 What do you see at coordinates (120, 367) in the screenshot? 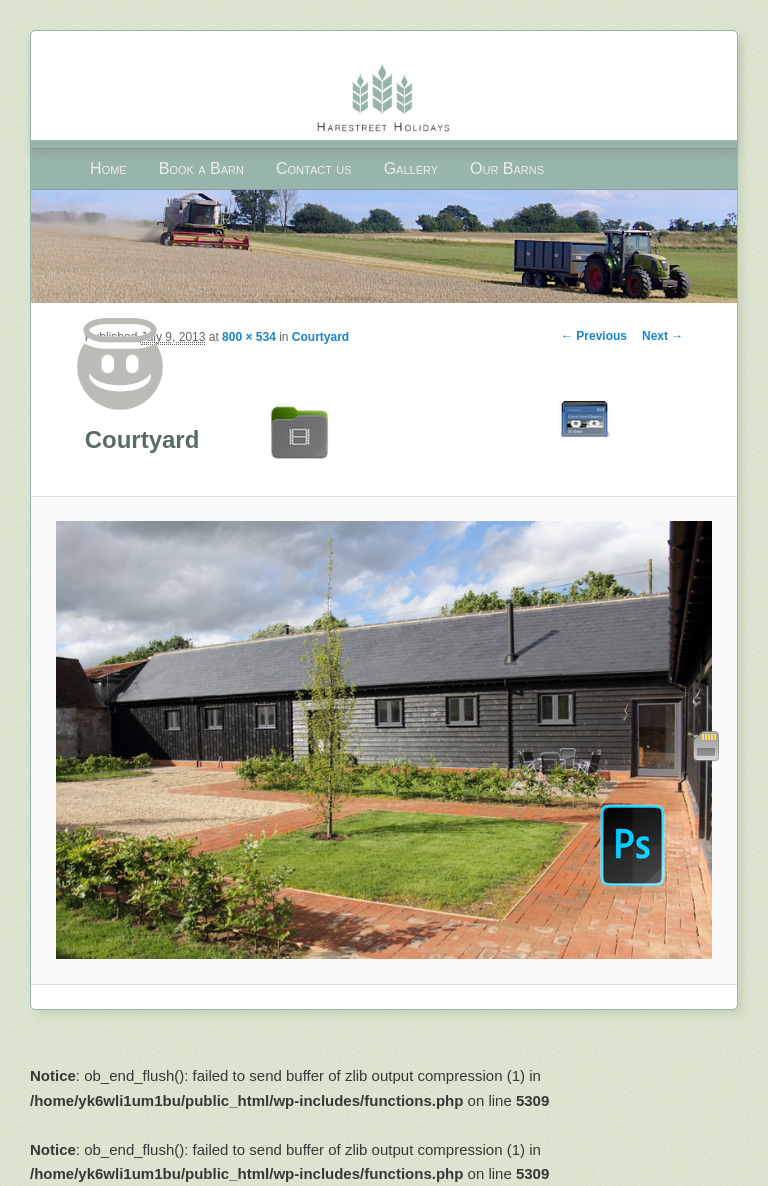
I see `insert angel or innocent emoji in chat` at bounding box center [120, 367].